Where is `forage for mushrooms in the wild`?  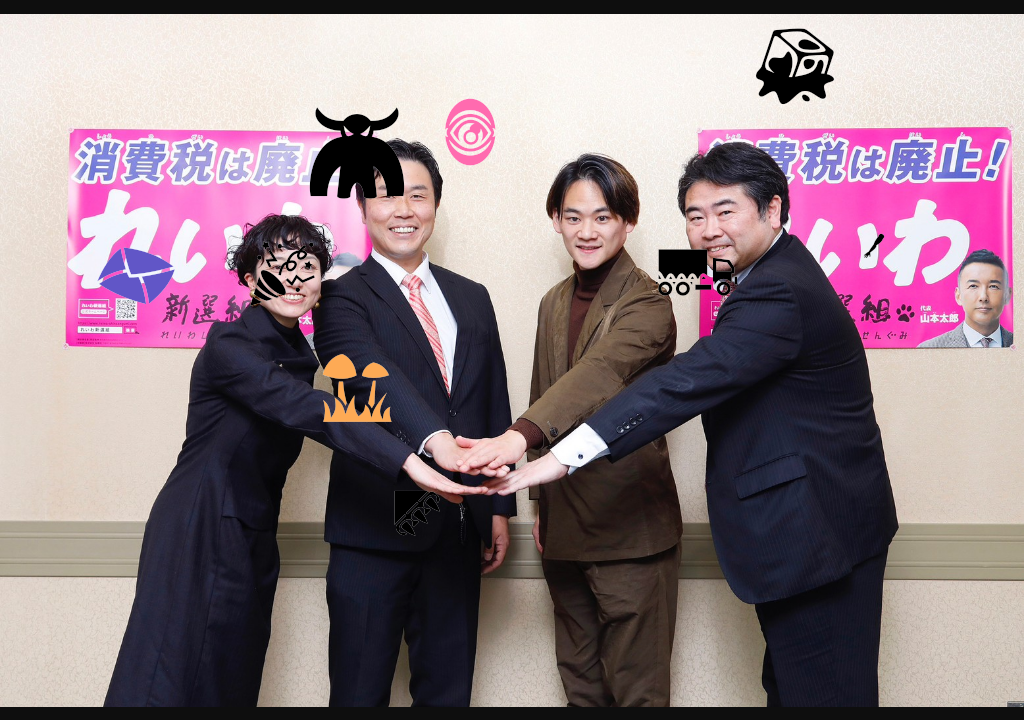 forage for mushrooms in the wild is located at coordinates (356, 385).